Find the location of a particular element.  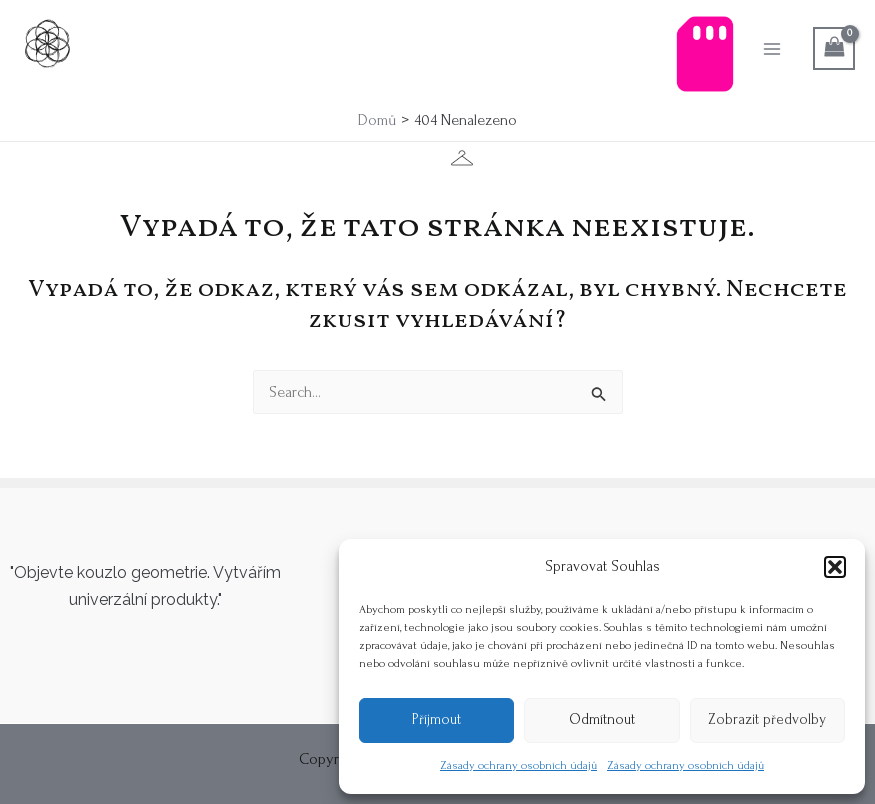

access external storage is located at coordinates (705, 54).